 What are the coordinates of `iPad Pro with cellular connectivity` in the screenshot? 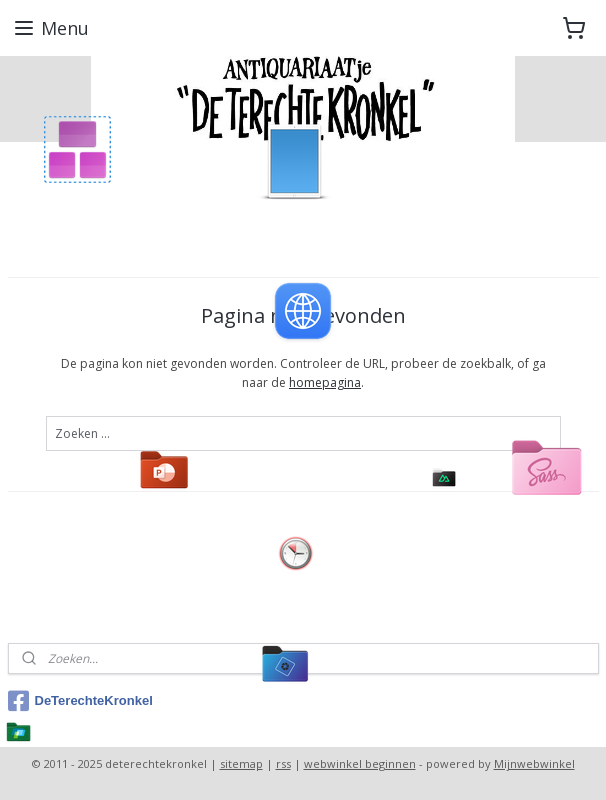 It's located at (294, 161).